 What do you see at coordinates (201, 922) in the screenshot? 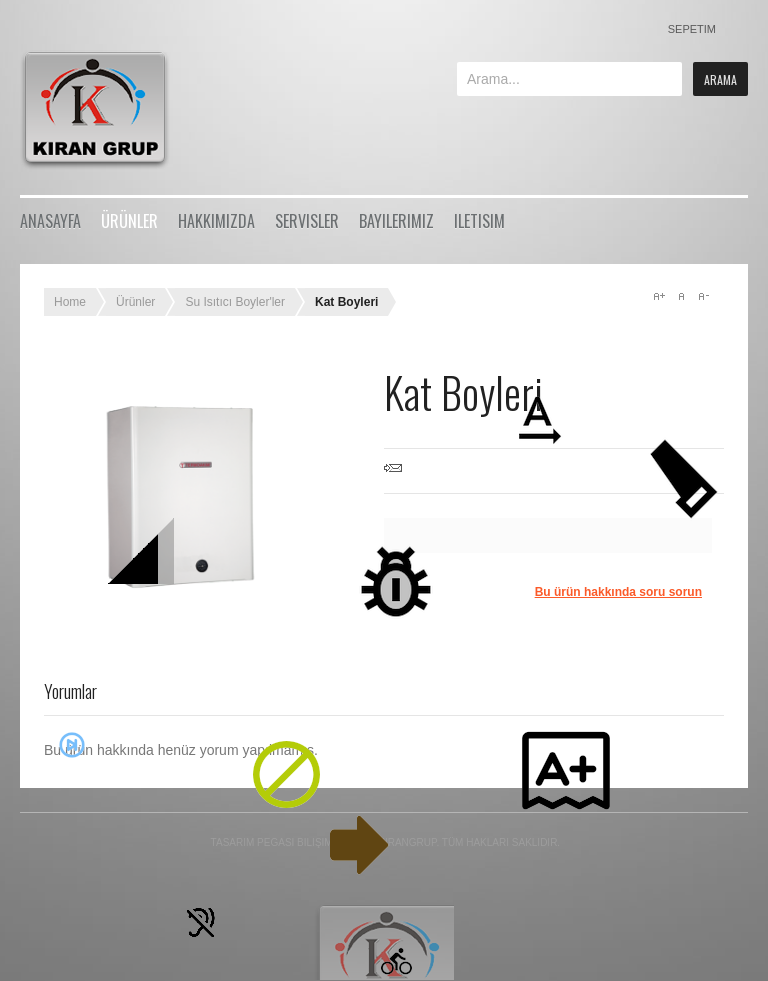
I see `indicates hearing assistance is disabled` at bounding box center [201, 922].